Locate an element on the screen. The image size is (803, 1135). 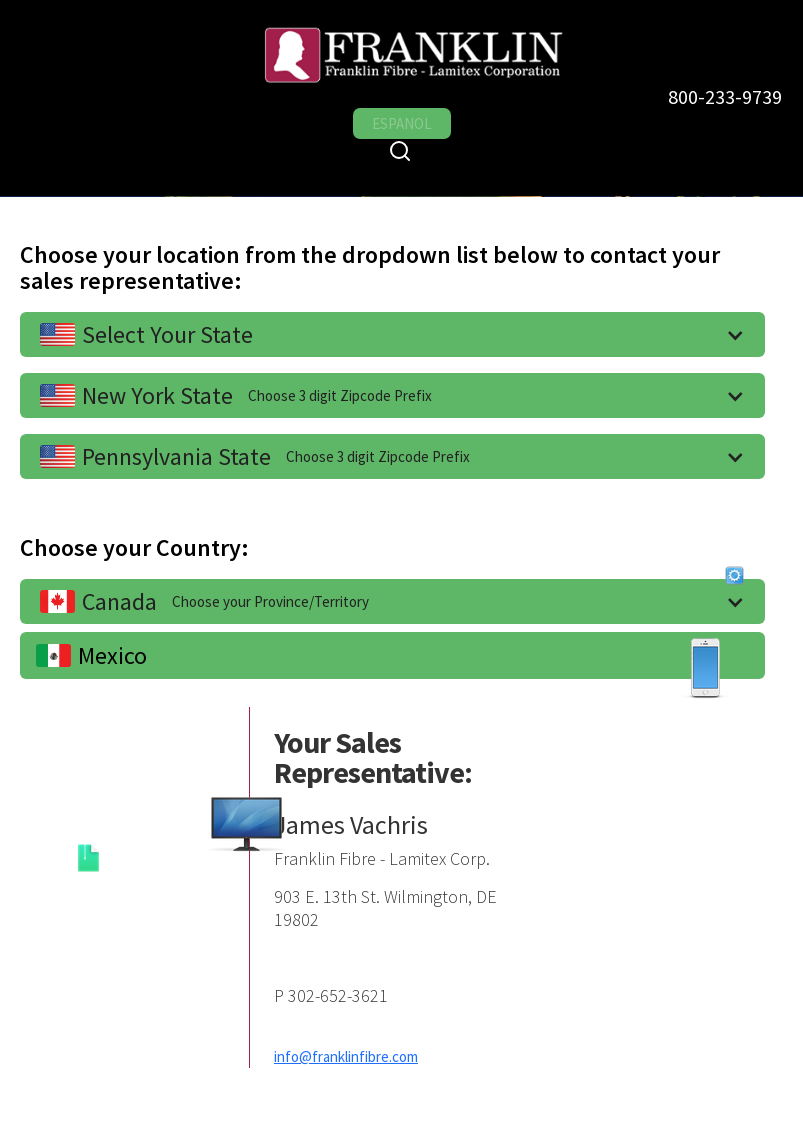
bluetooth device or connection indicator is located at coordinates (245, 448).